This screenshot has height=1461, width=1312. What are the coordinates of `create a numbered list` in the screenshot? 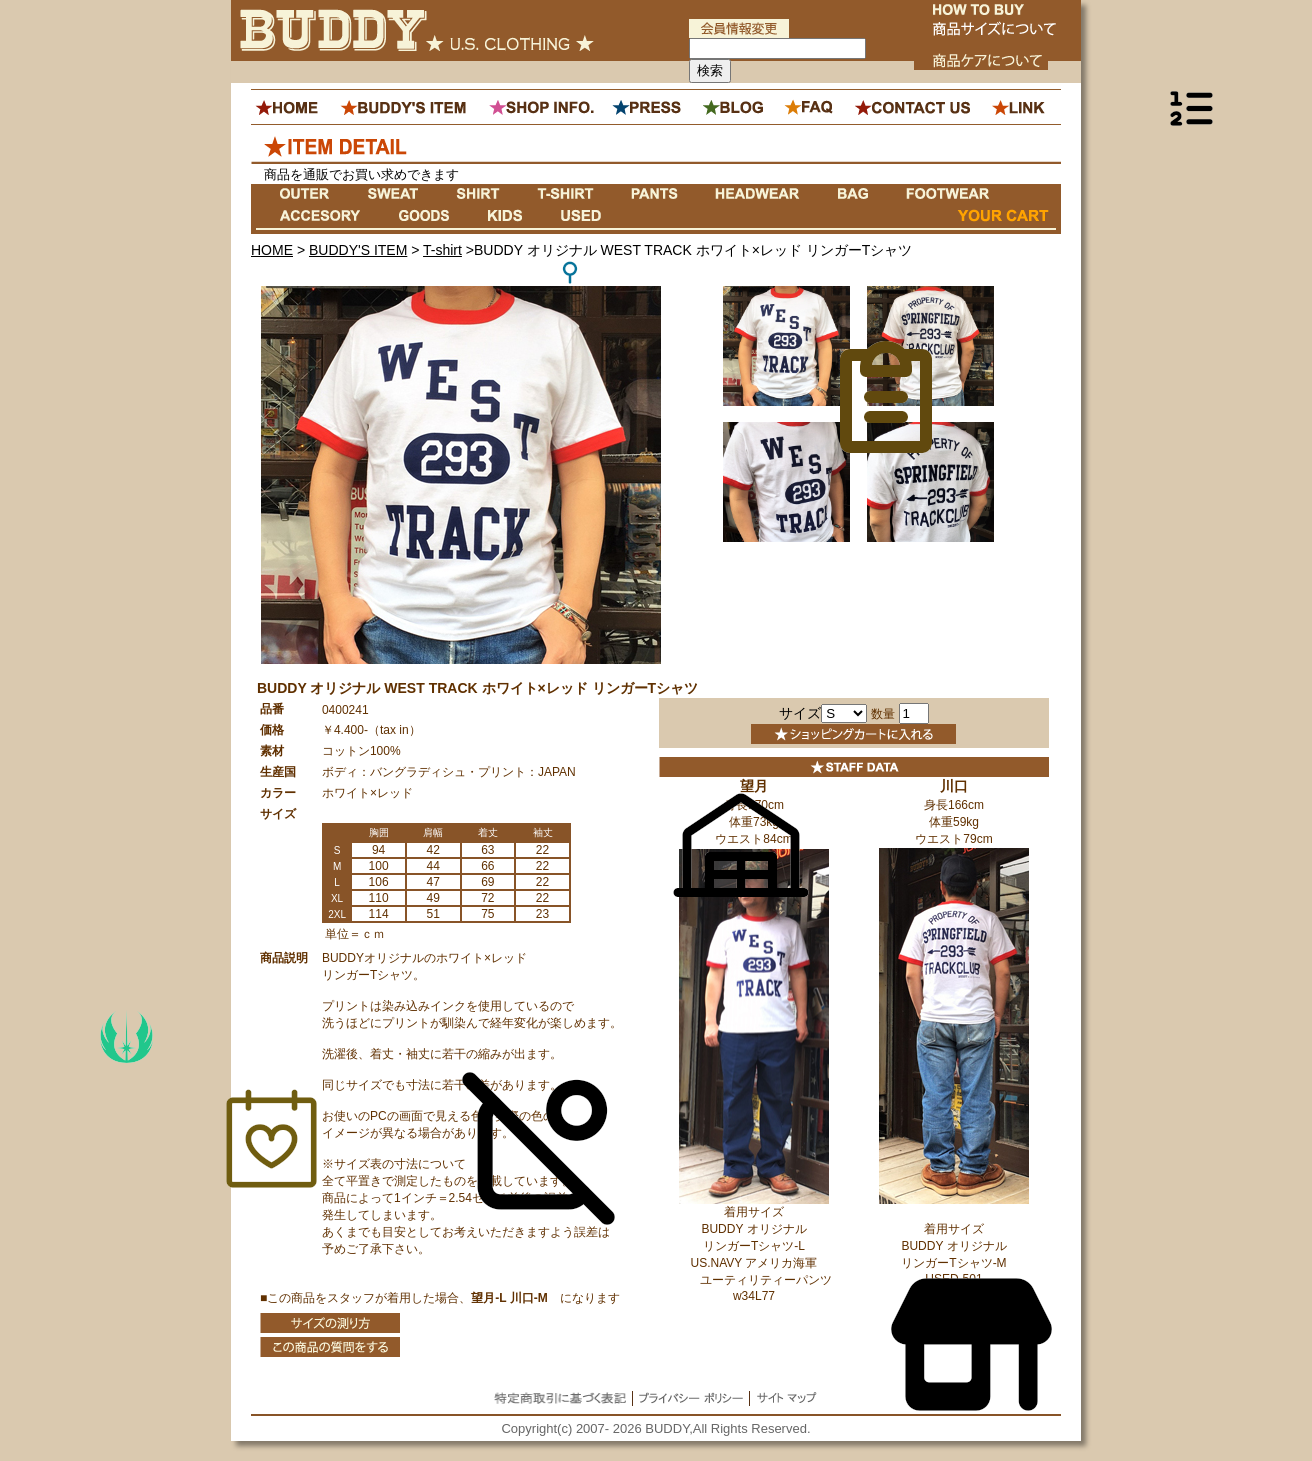 It's located at (1191, 108).